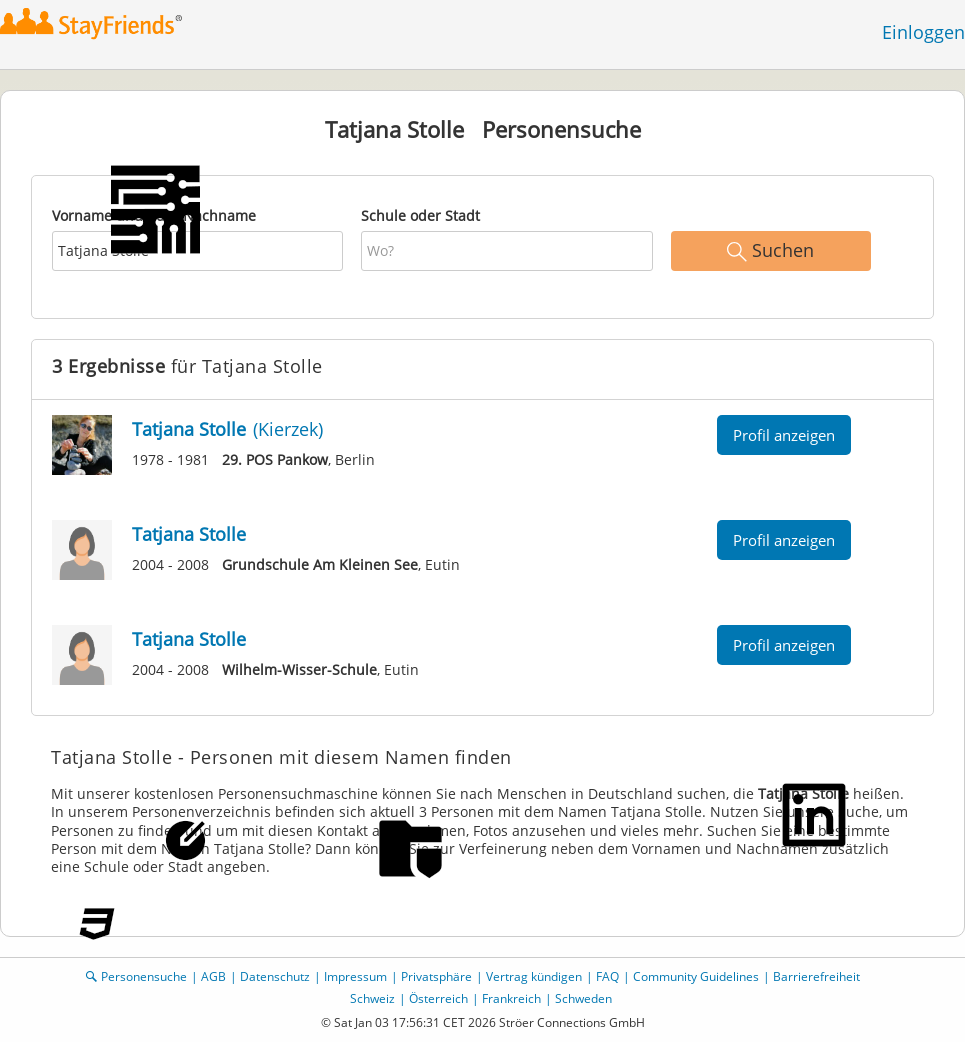 Image resolution: width=965 pixels, height=1042 pixels. What do you see at coordinates (97, 924) in the screenshot?
I see `CSS3 stylesheet language logo` at bounding box center [97, 924].